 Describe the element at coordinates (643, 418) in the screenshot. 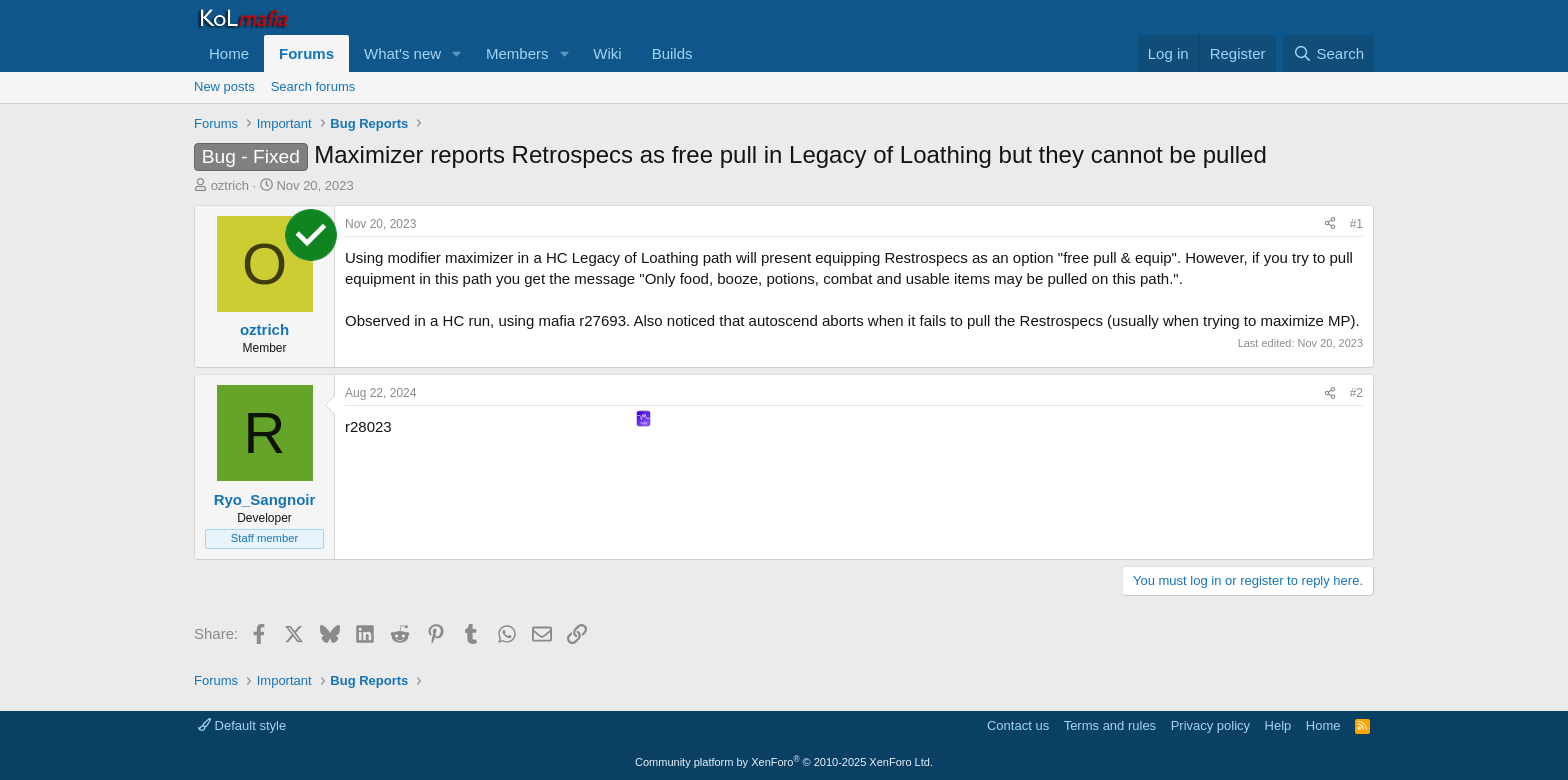

I see `virtualbox hard disk drive file` at that location.